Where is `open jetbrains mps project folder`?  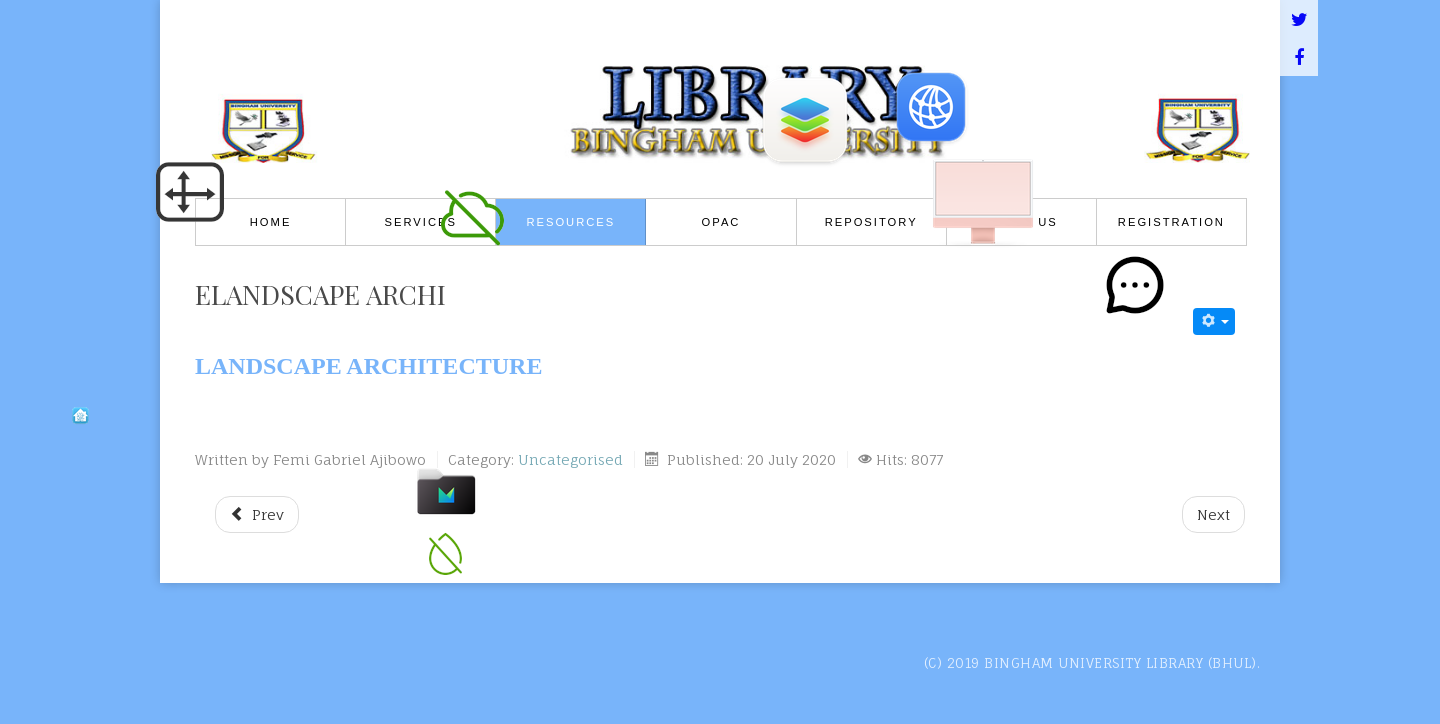
open jetbrains mps project folder is located at coordinates (446, 493).